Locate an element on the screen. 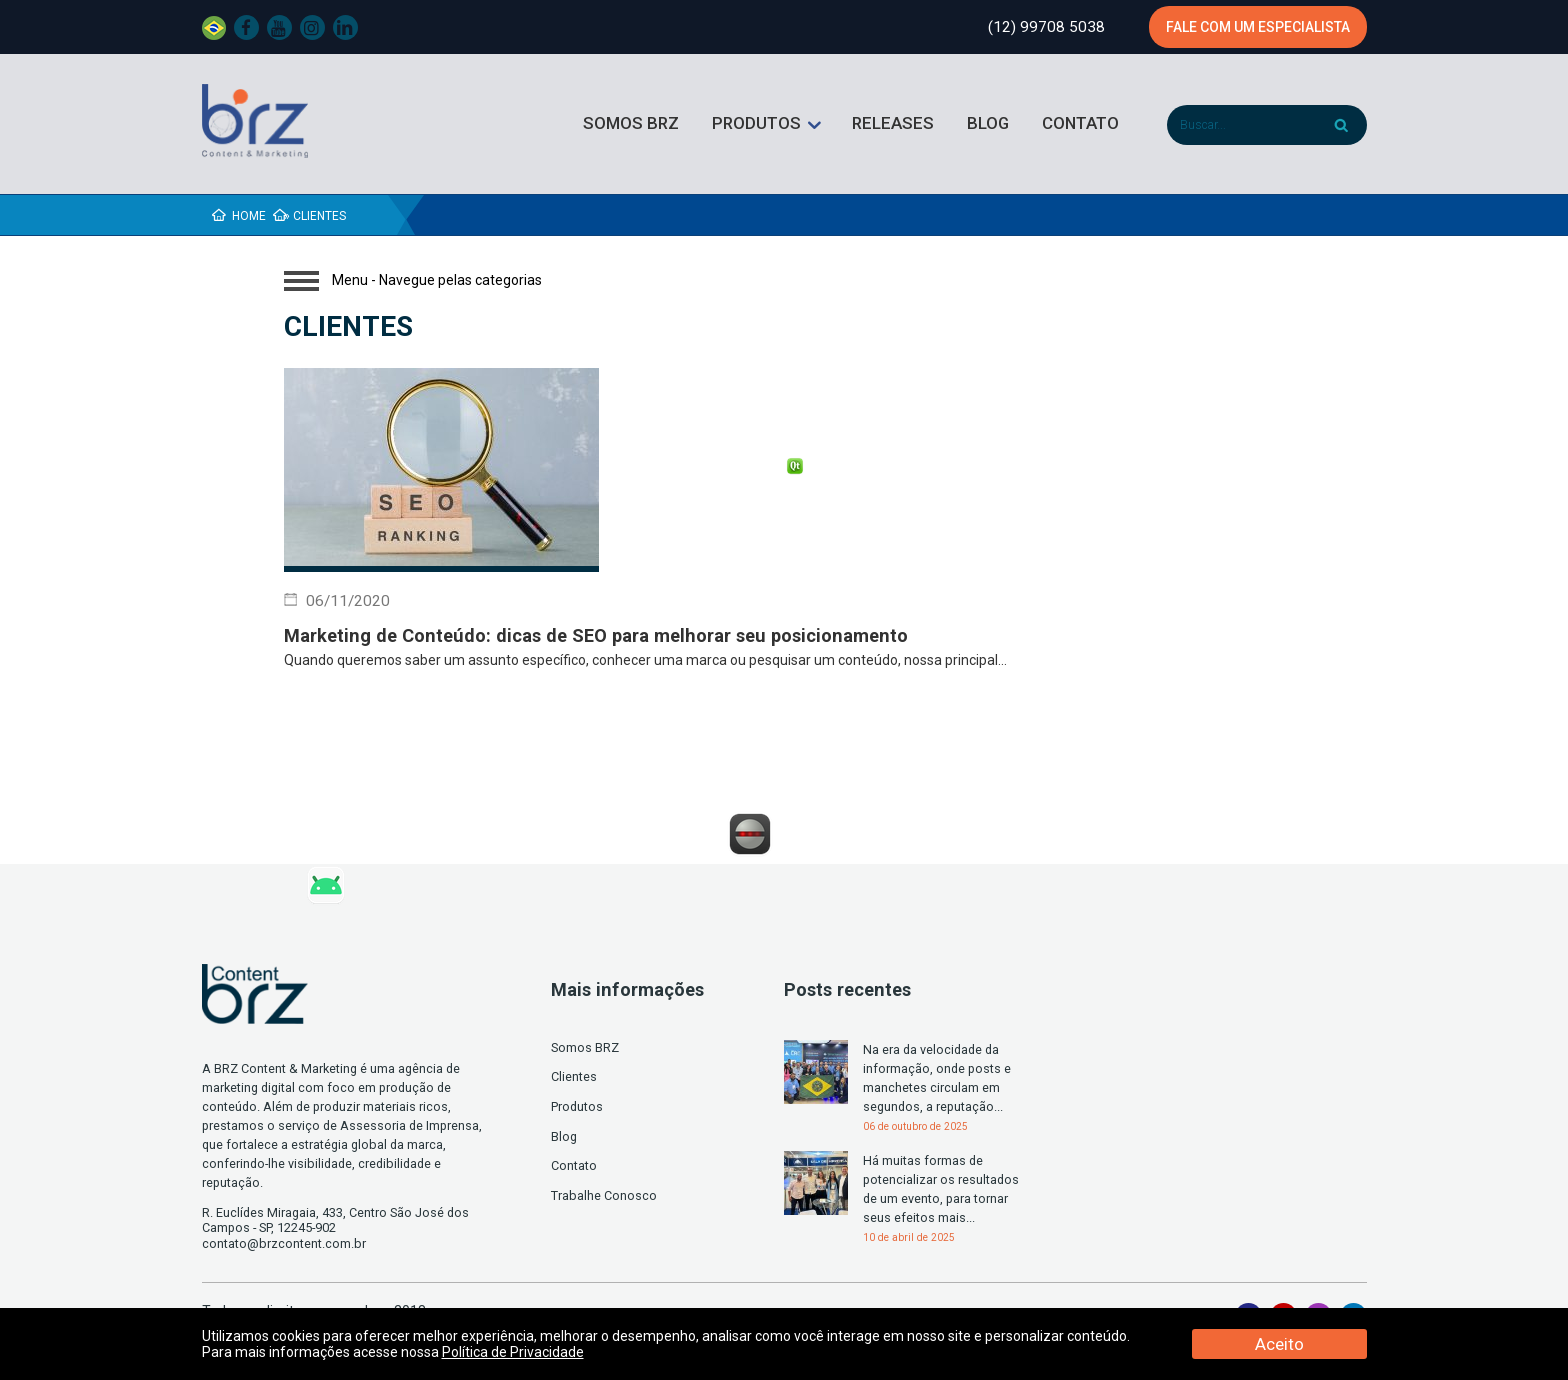 The image size is (1568, 1380). open android app or emulator is located at coordinates (326, 885).